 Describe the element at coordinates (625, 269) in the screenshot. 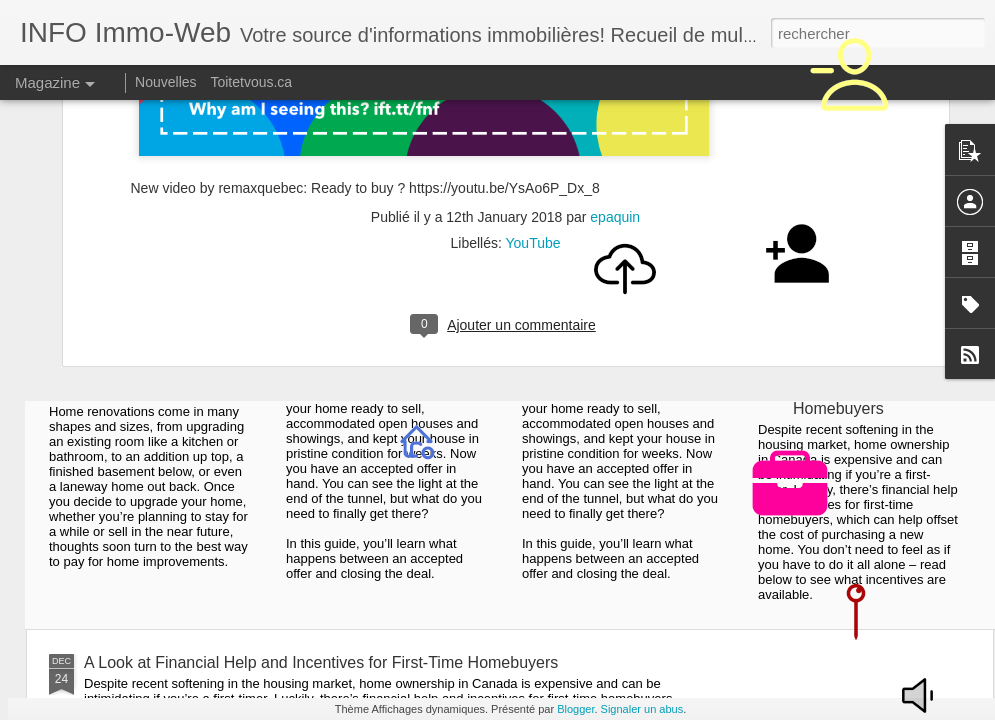

I see `upload a file to cloud storage` at that location.